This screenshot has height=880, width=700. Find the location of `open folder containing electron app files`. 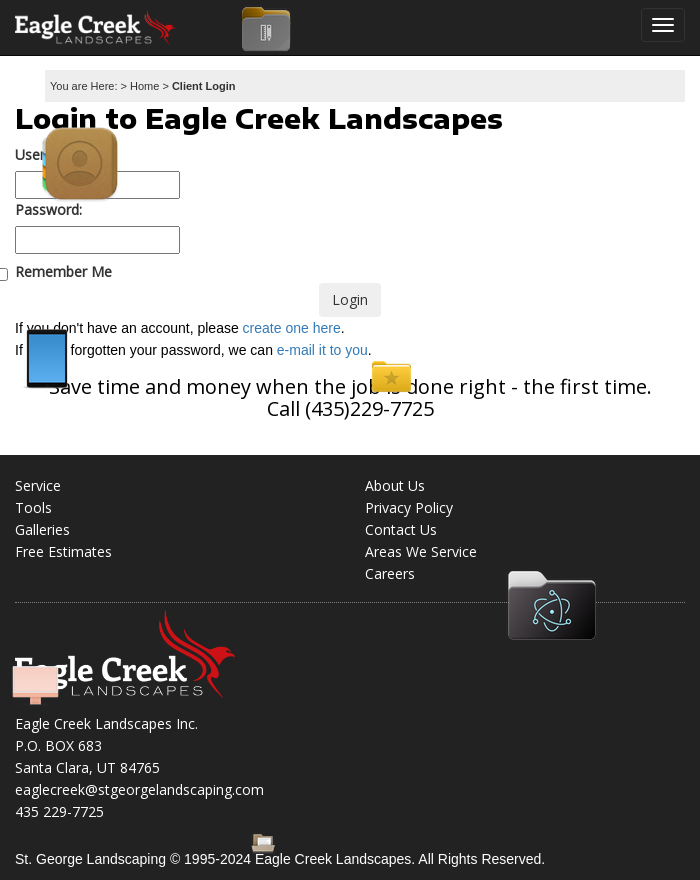

open folder containing electron app files is located at coordinates (551, 607).